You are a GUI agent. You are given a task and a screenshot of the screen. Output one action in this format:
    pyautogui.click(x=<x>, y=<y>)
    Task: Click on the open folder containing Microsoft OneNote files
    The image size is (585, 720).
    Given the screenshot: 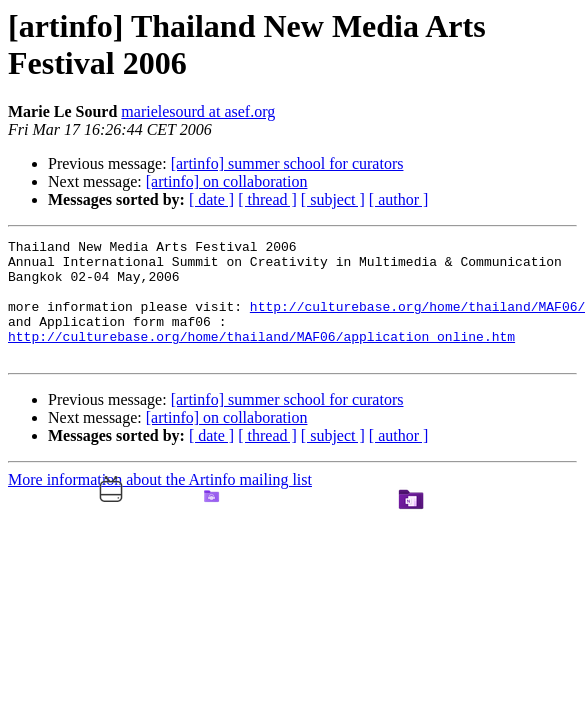 What is the action you would take?
    pyautogui.click(x=411, y=500)
    